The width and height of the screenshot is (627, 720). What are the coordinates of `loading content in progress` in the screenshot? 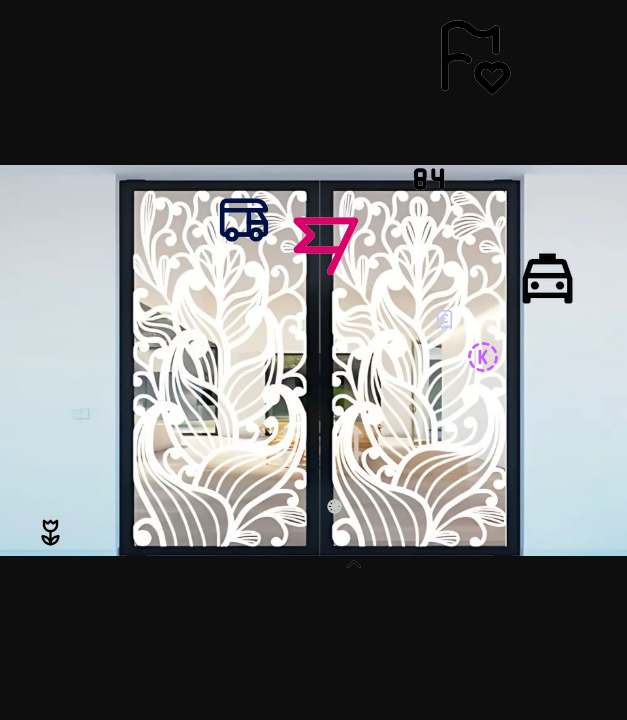 It's located at (334, 506).